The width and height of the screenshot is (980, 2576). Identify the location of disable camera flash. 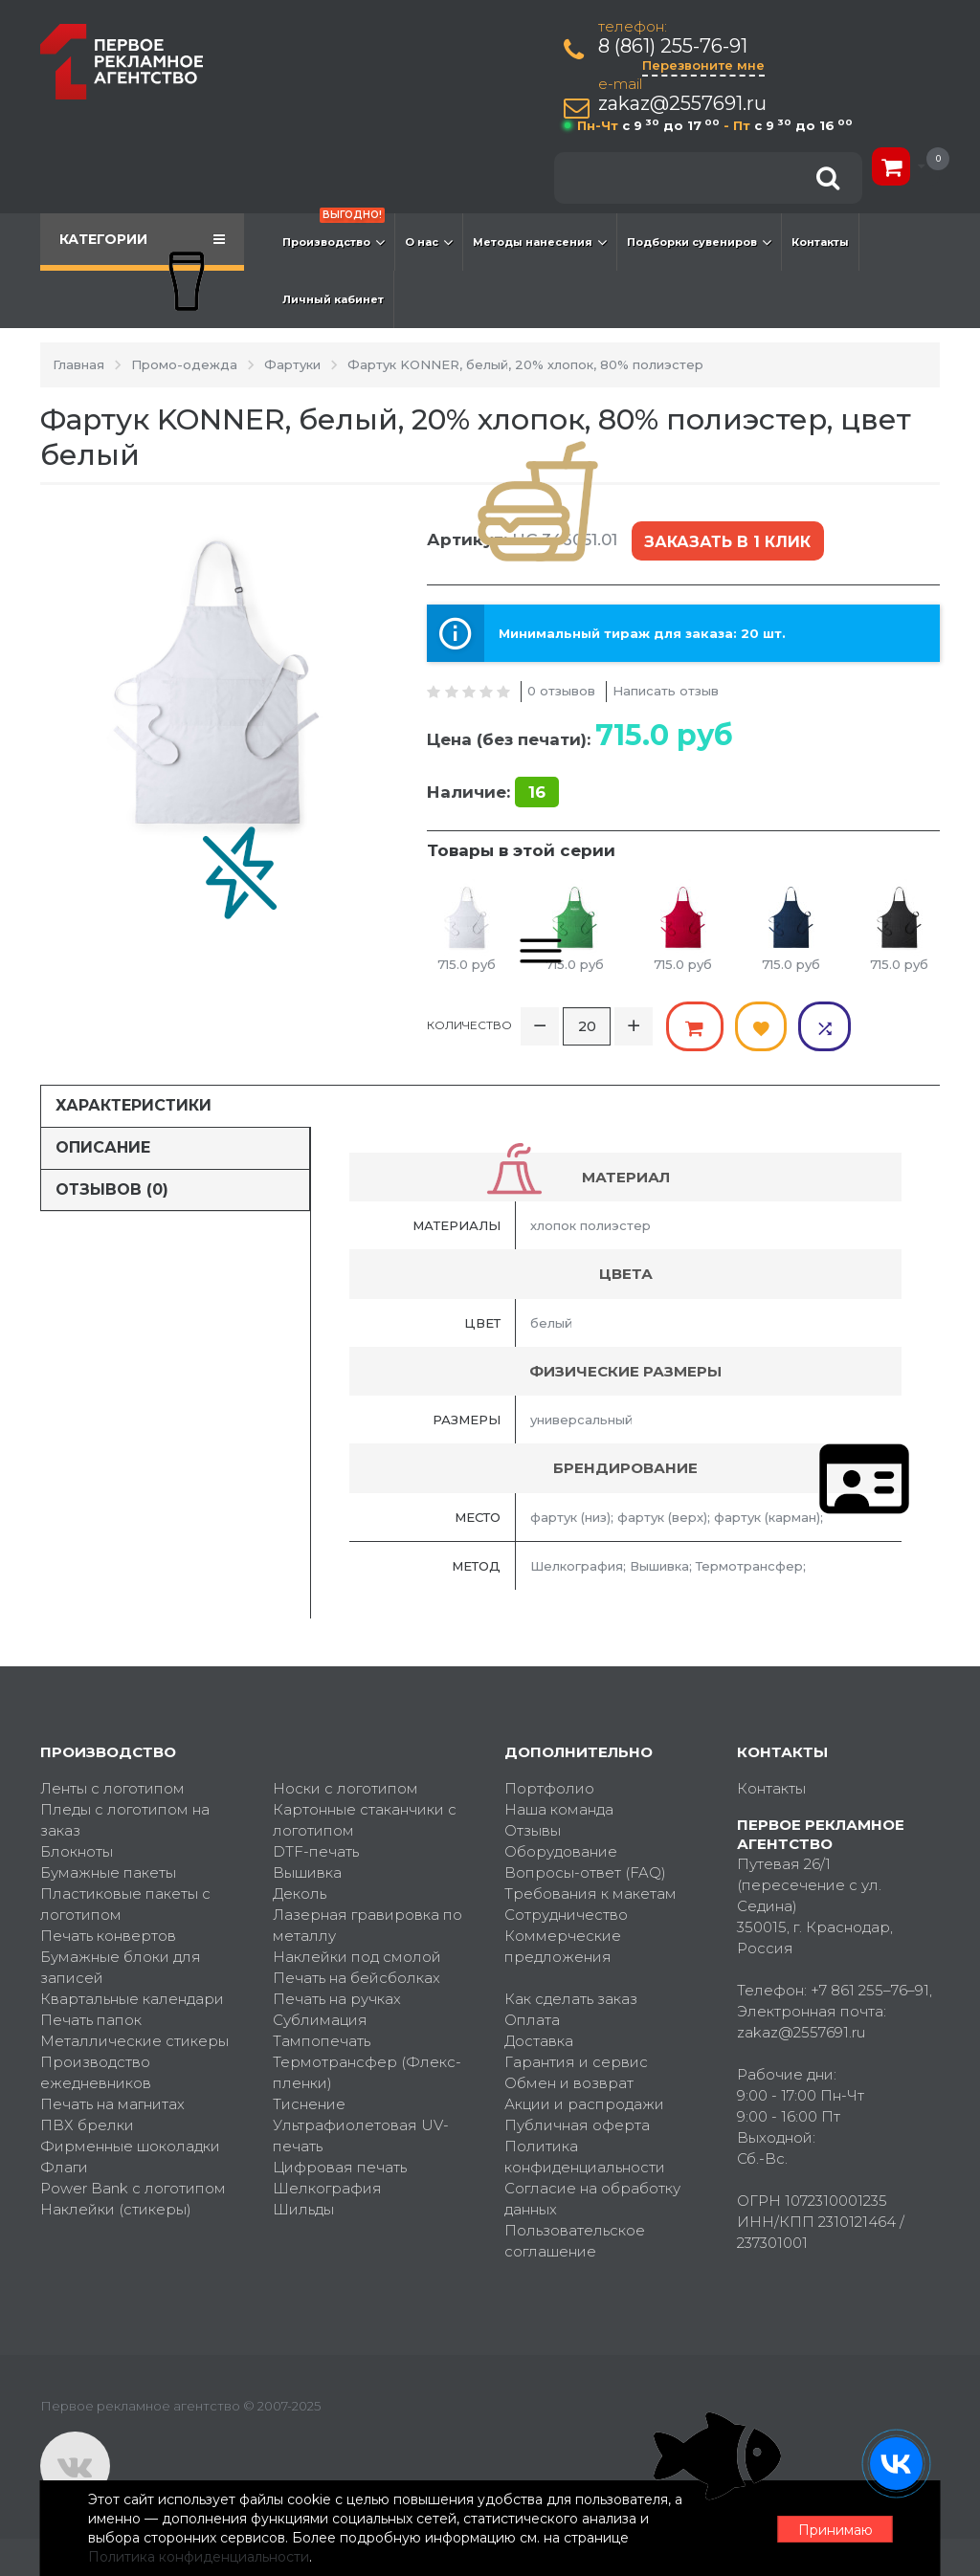
(239, 872).